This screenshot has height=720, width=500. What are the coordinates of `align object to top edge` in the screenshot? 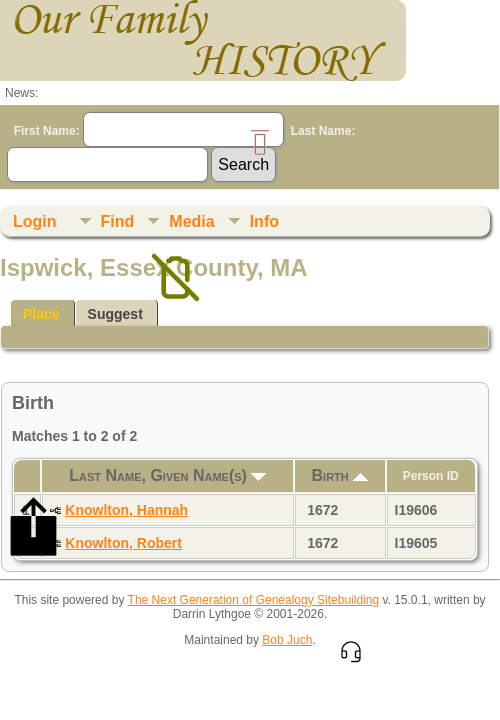 It's located at (260, 142).